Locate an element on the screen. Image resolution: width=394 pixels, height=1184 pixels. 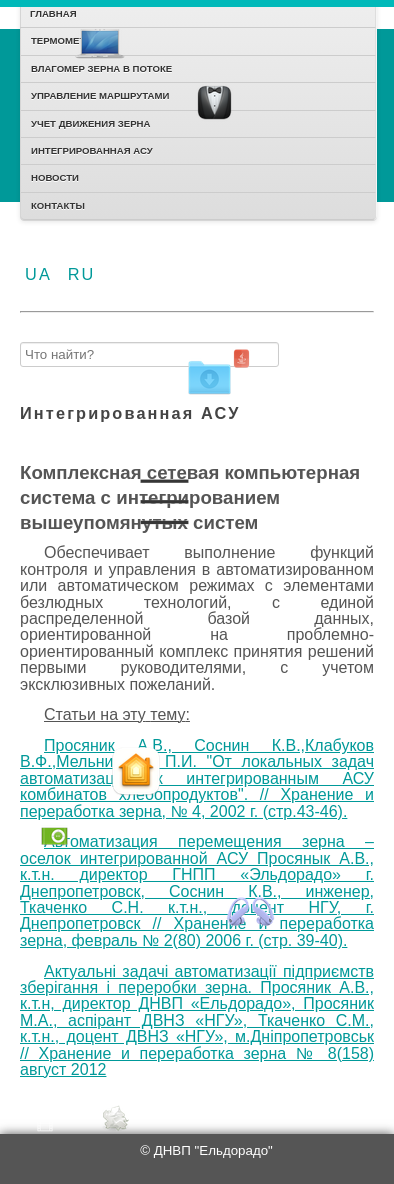
open navigation menu is located at coordinates (164, 503).